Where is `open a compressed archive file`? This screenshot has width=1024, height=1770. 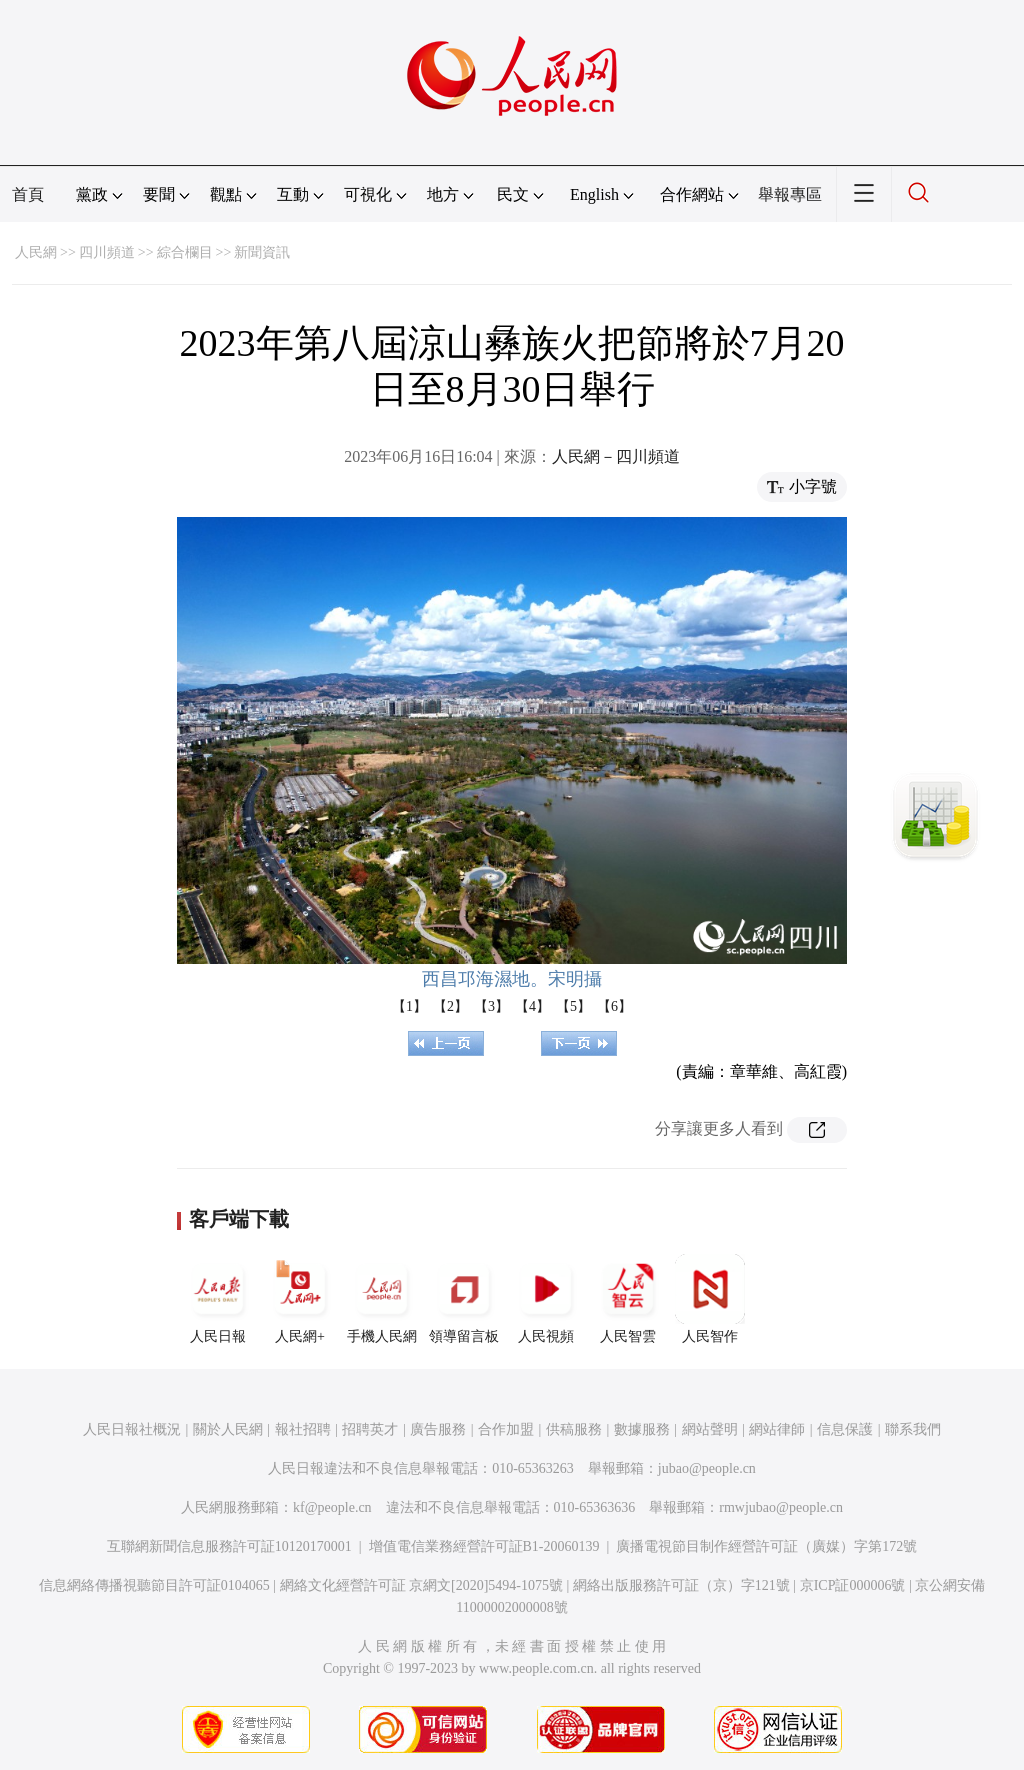
open a compressed archive file is located at coordinates (283, 1269).